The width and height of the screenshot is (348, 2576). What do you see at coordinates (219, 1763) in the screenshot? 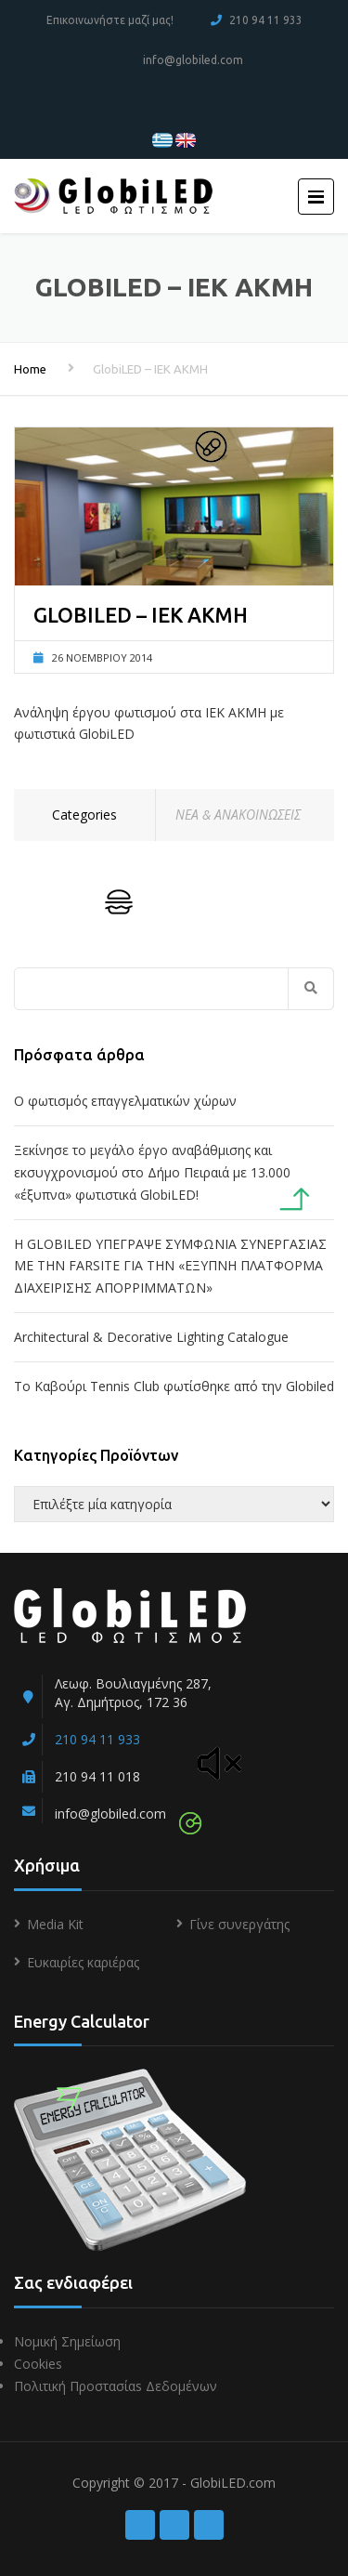
I see `mute audio or sound` at bounding box center [219, 1763].